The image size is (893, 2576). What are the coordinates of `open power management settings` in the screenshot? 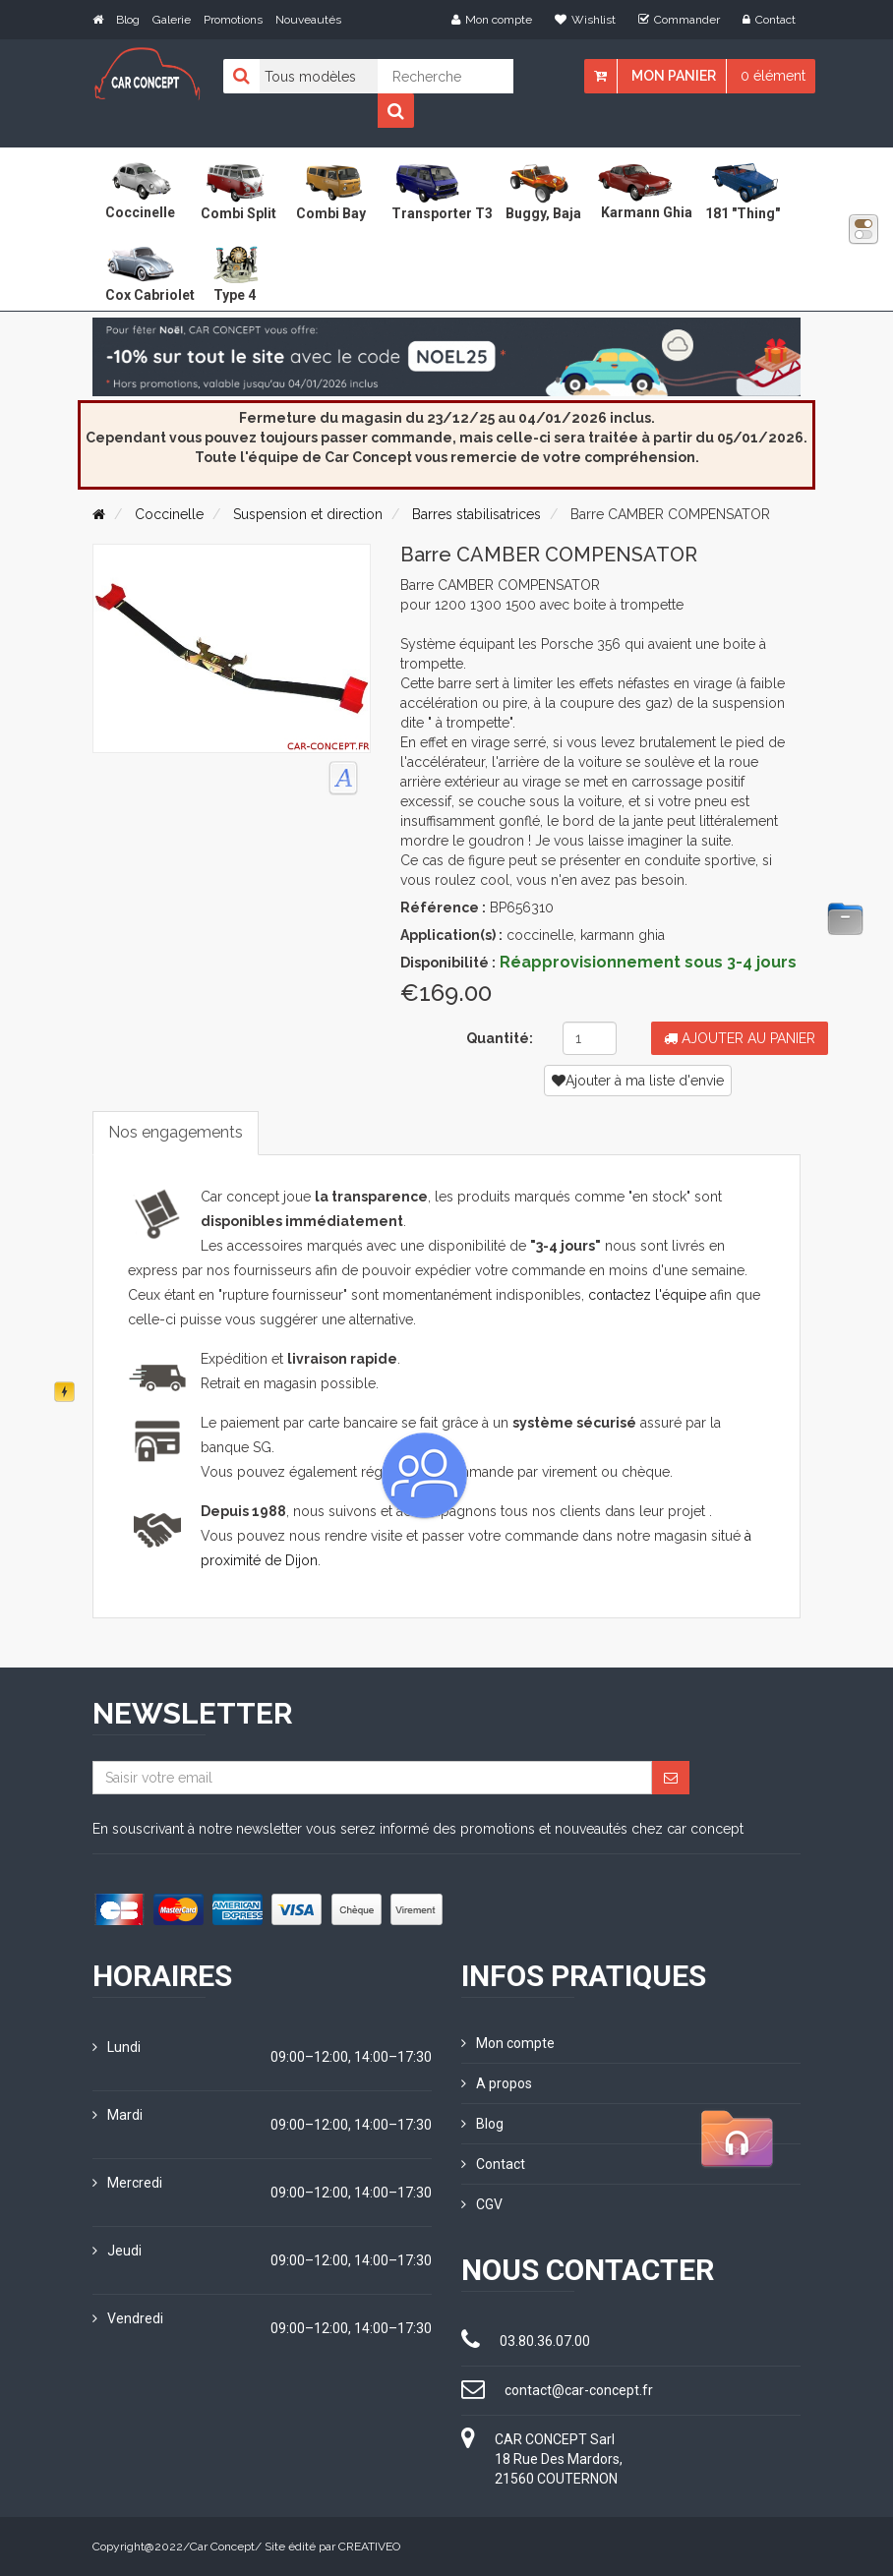 It's located at (64, 1391).